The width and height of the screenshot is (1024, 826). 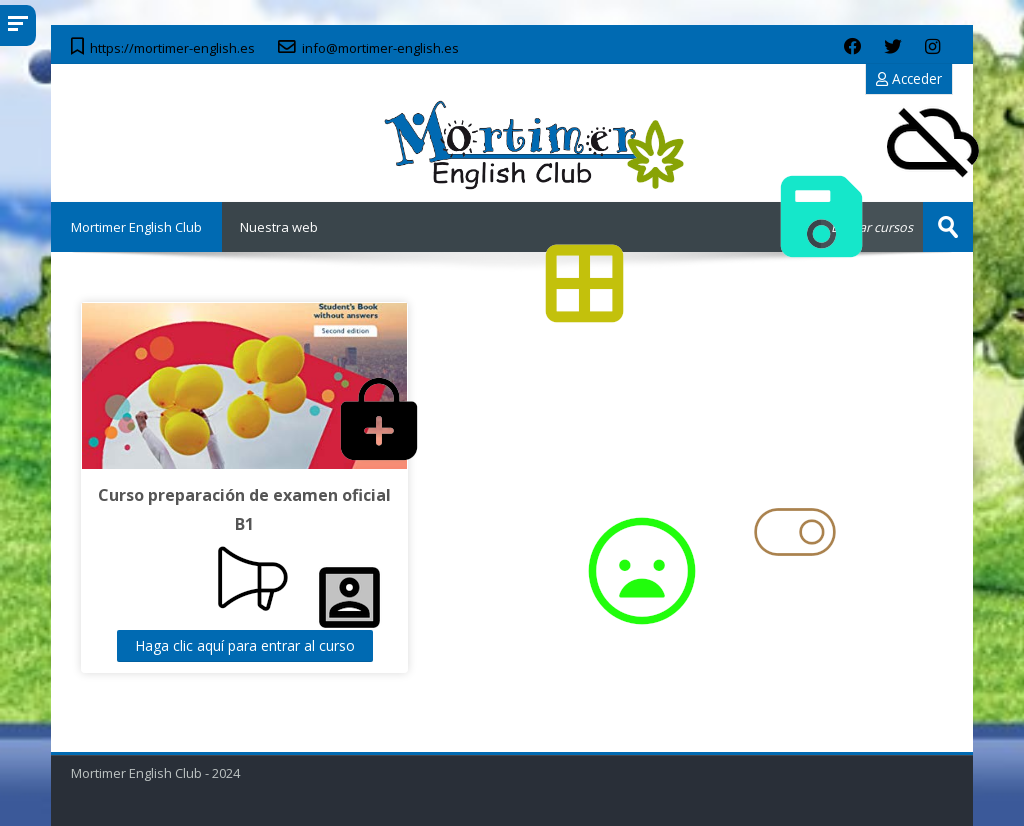 I want to click on add item to shopping bag, so click(x=379, y=419).